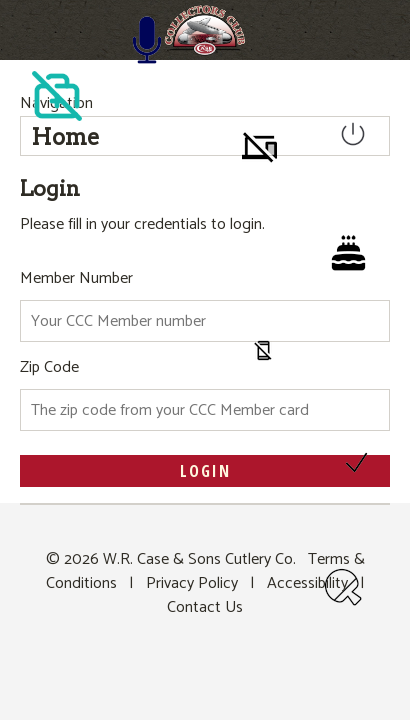 The image size is (410, 720). Describe the element at coordinates (342, 586) in the screenshot. I see `access ping pong or table tennis game` at that location.